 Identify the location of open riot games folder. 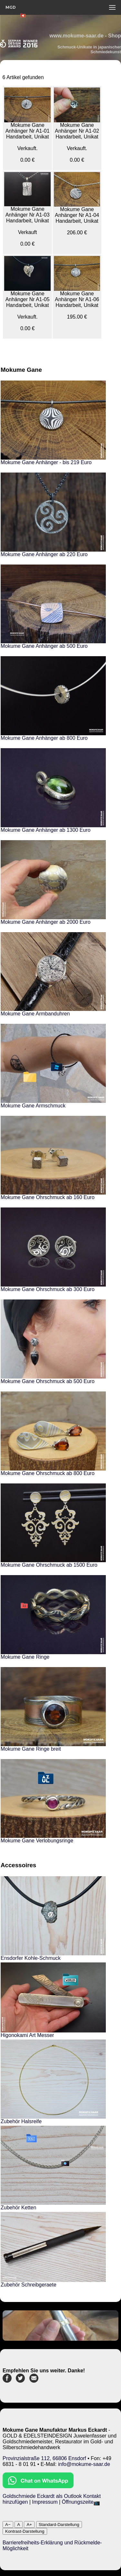
(23, 15).